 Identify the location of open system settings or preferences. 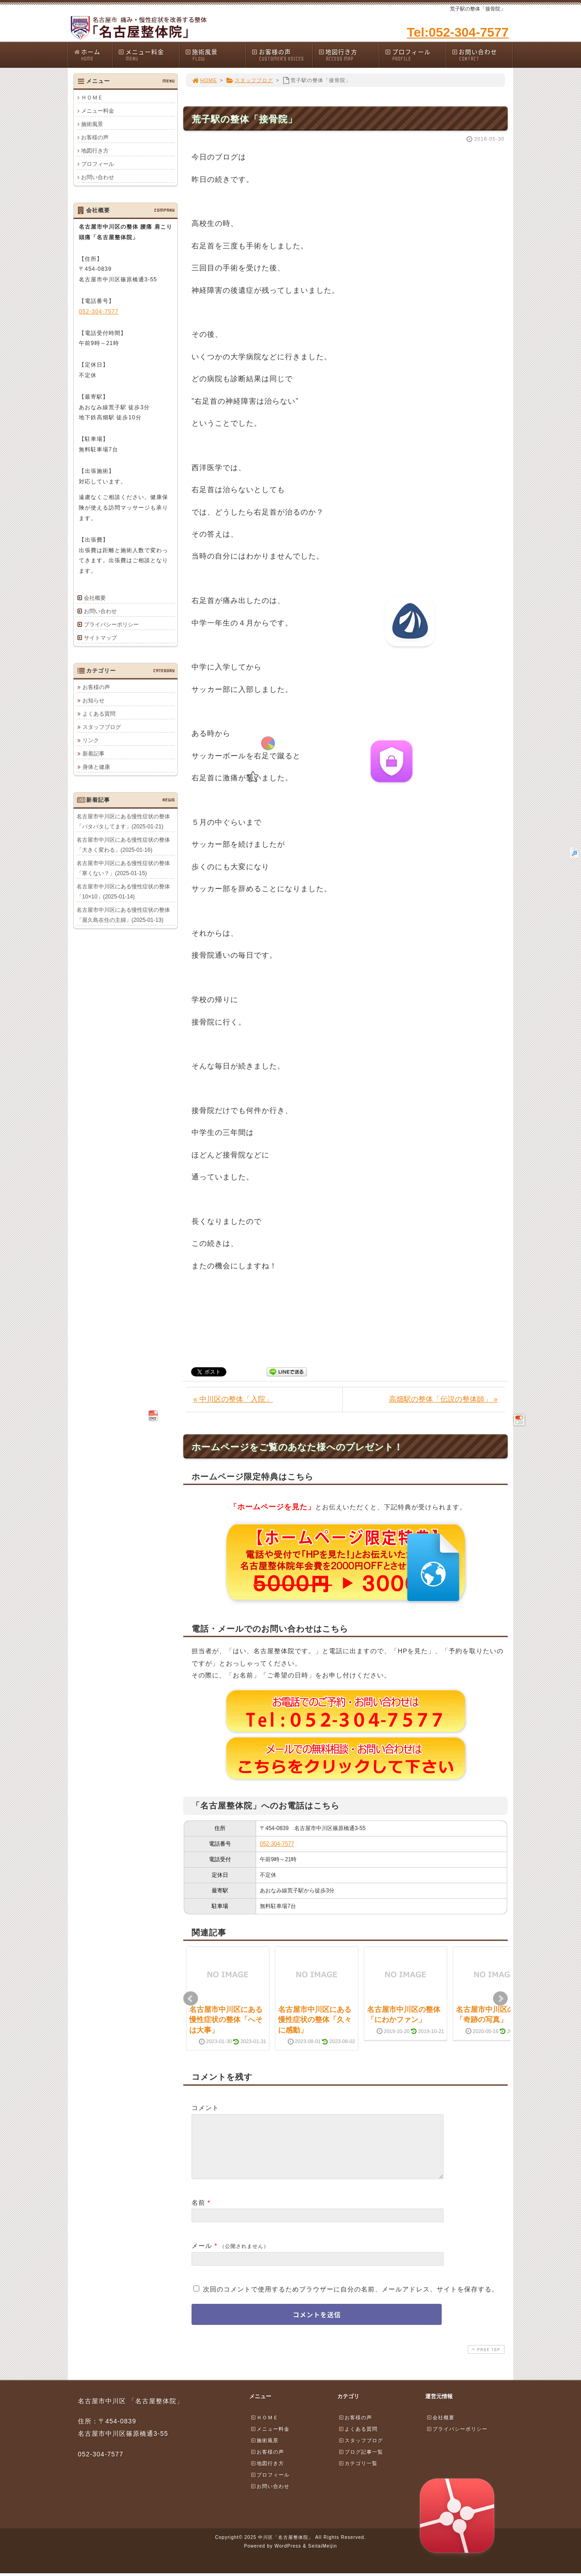
(519, 1420).